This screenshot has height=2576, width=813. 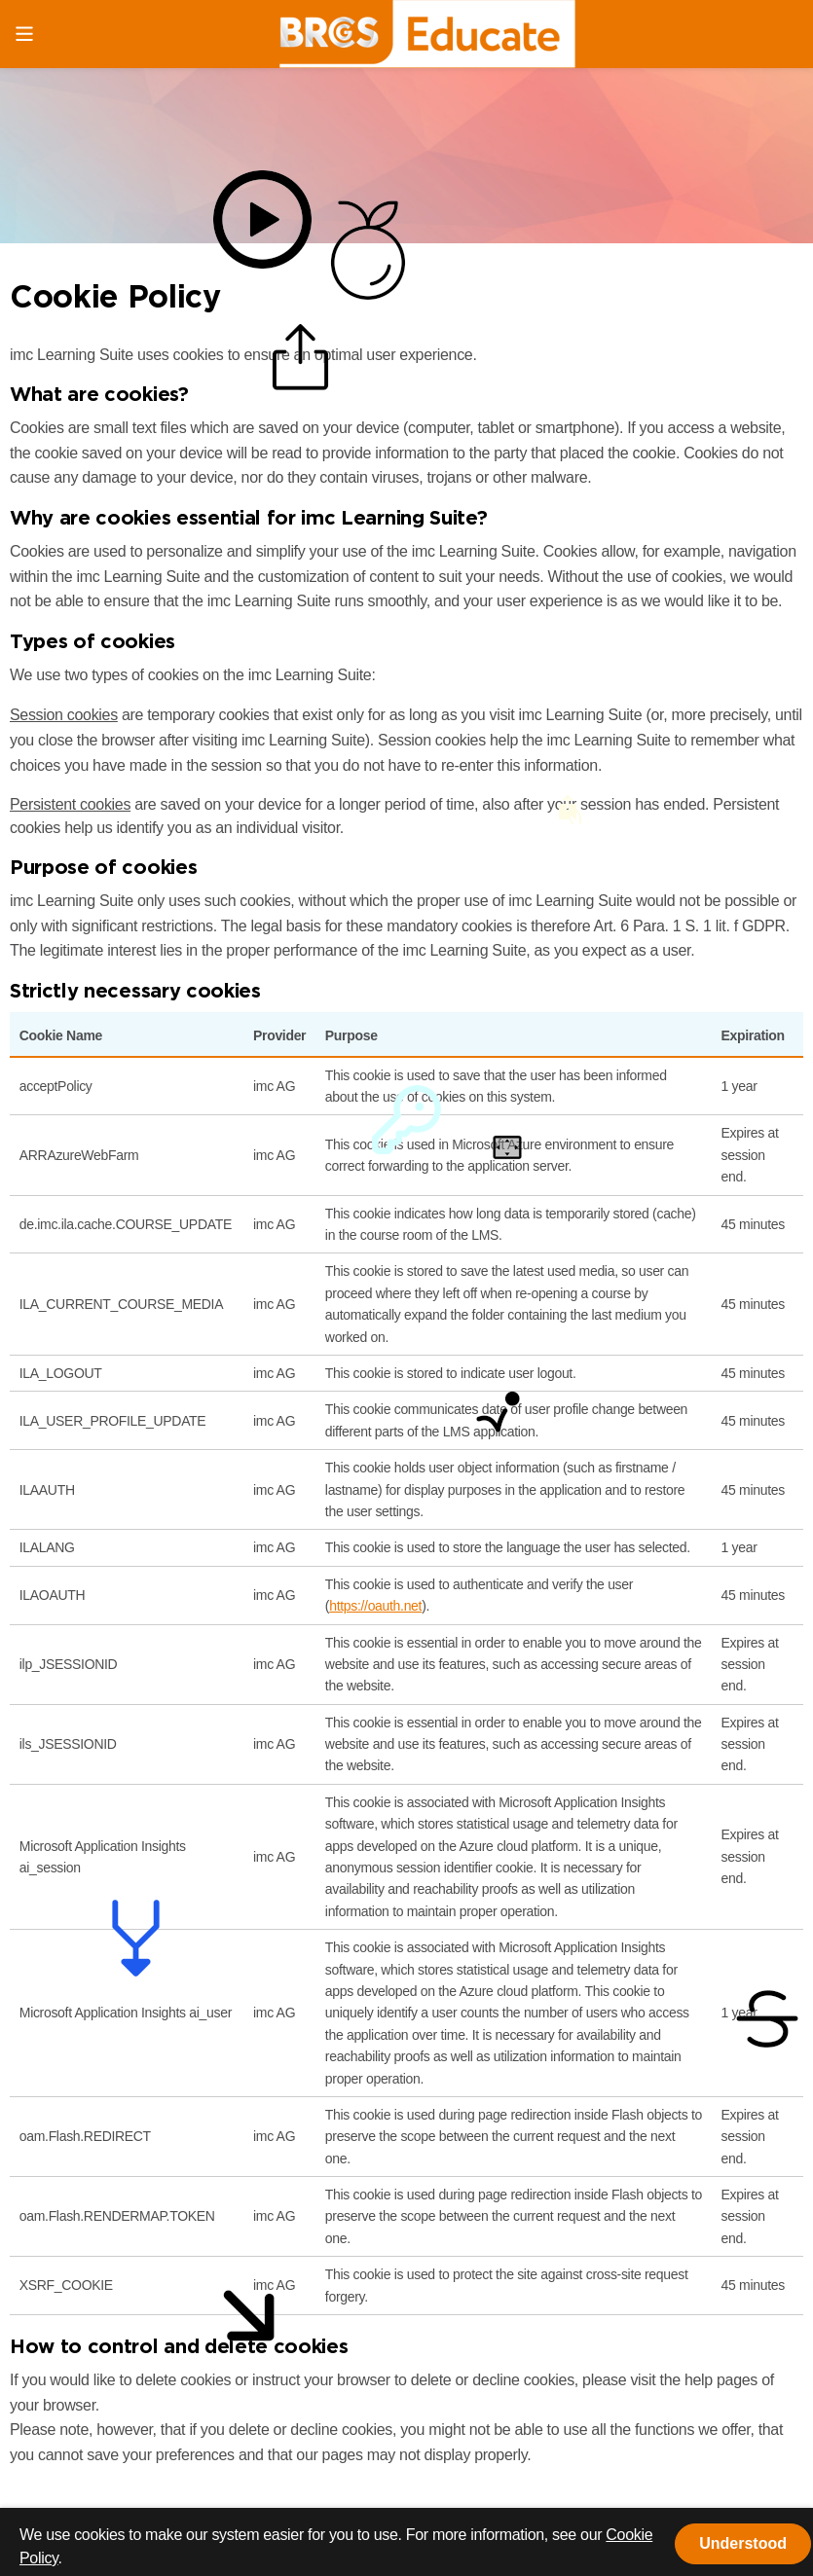 I want to click on deposit or submit an item, so click(x=569, y=810).